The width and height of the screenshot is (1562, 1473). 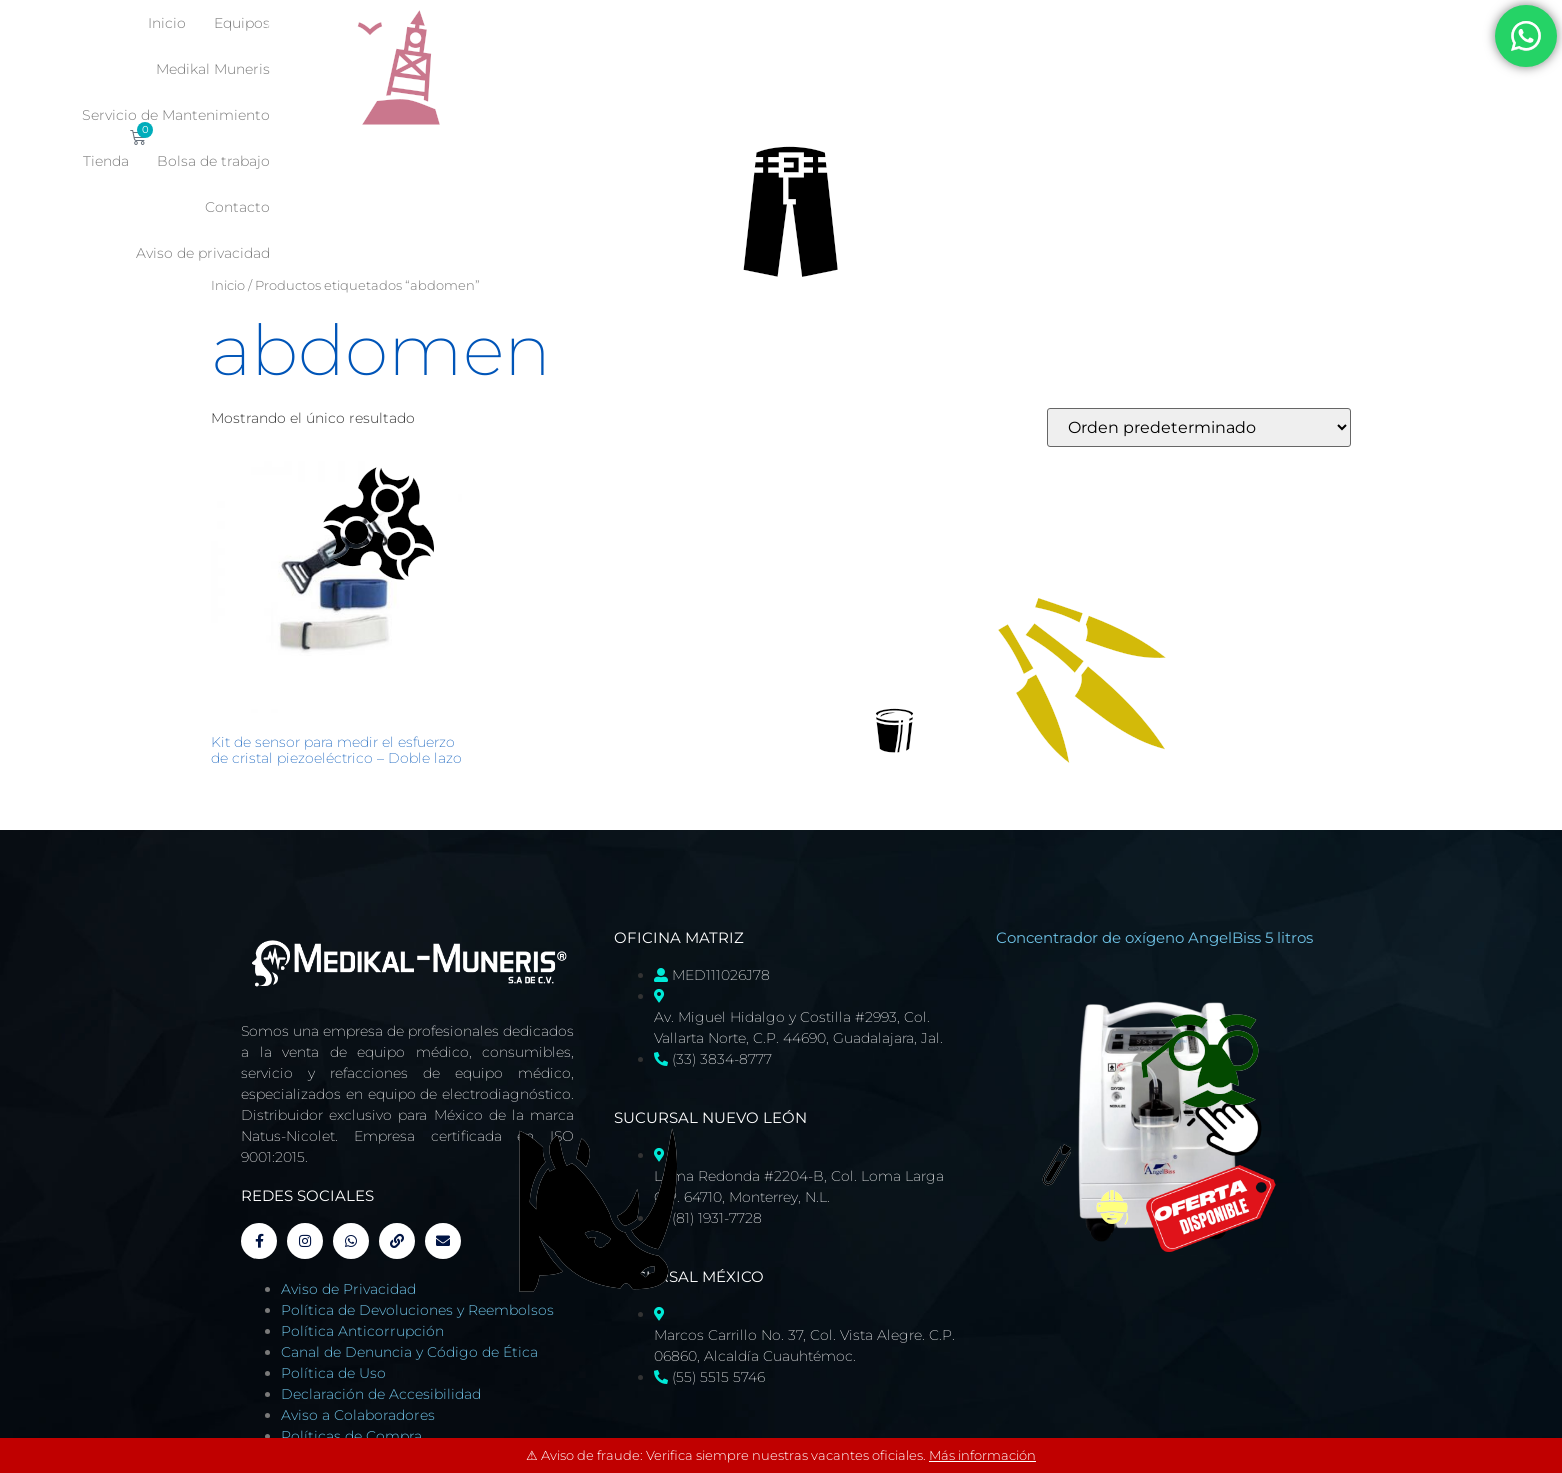 What do you see at coordinates (1112, 1207) in the screenshot?
I see `access virtual reality settings or mode` at bounding box center [1112, 1207].